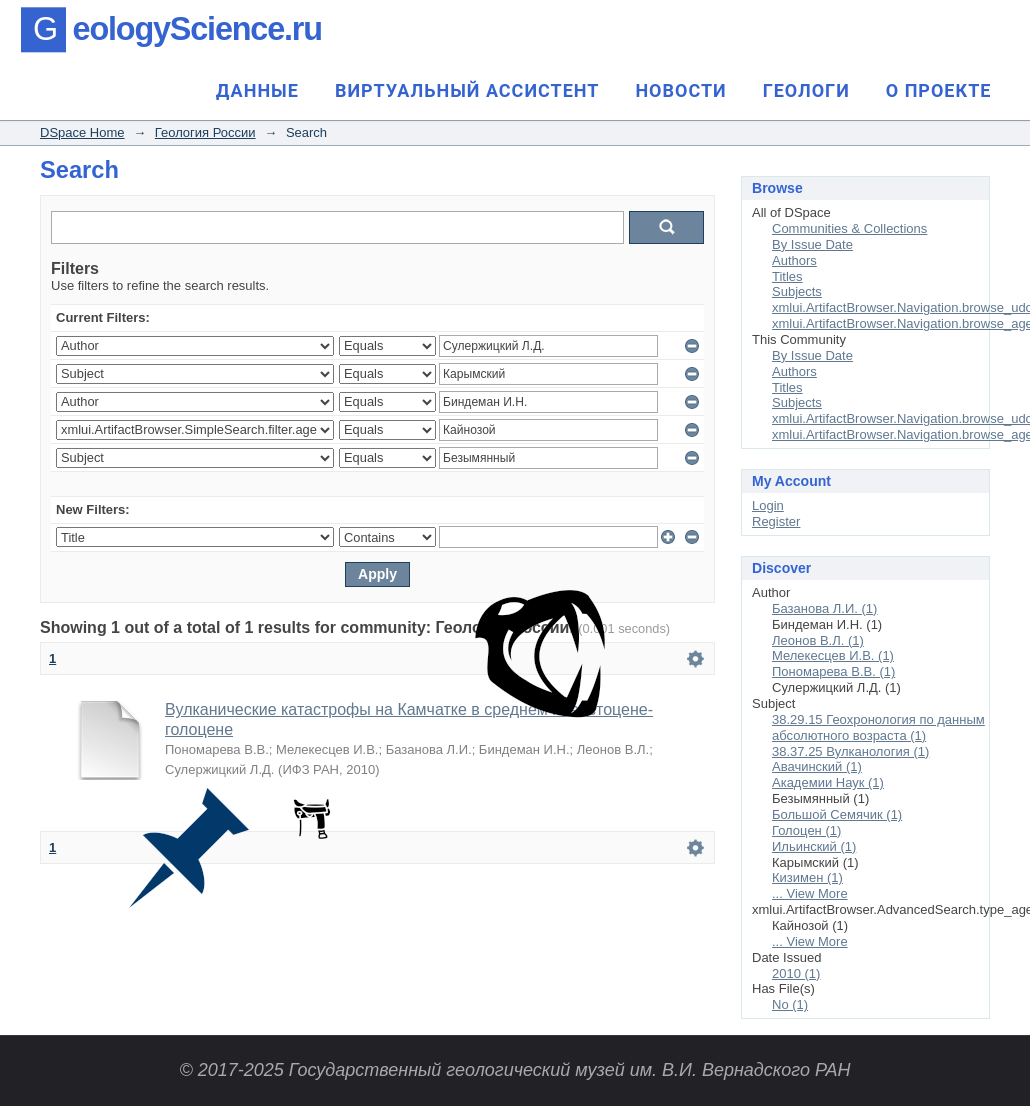 The height and width of the screenshot is (1106, 1030). What do you see at coordinates (189, 848) in the screenshot?
I see `pin an item to keep it visible` at bounding box center [189, 848].